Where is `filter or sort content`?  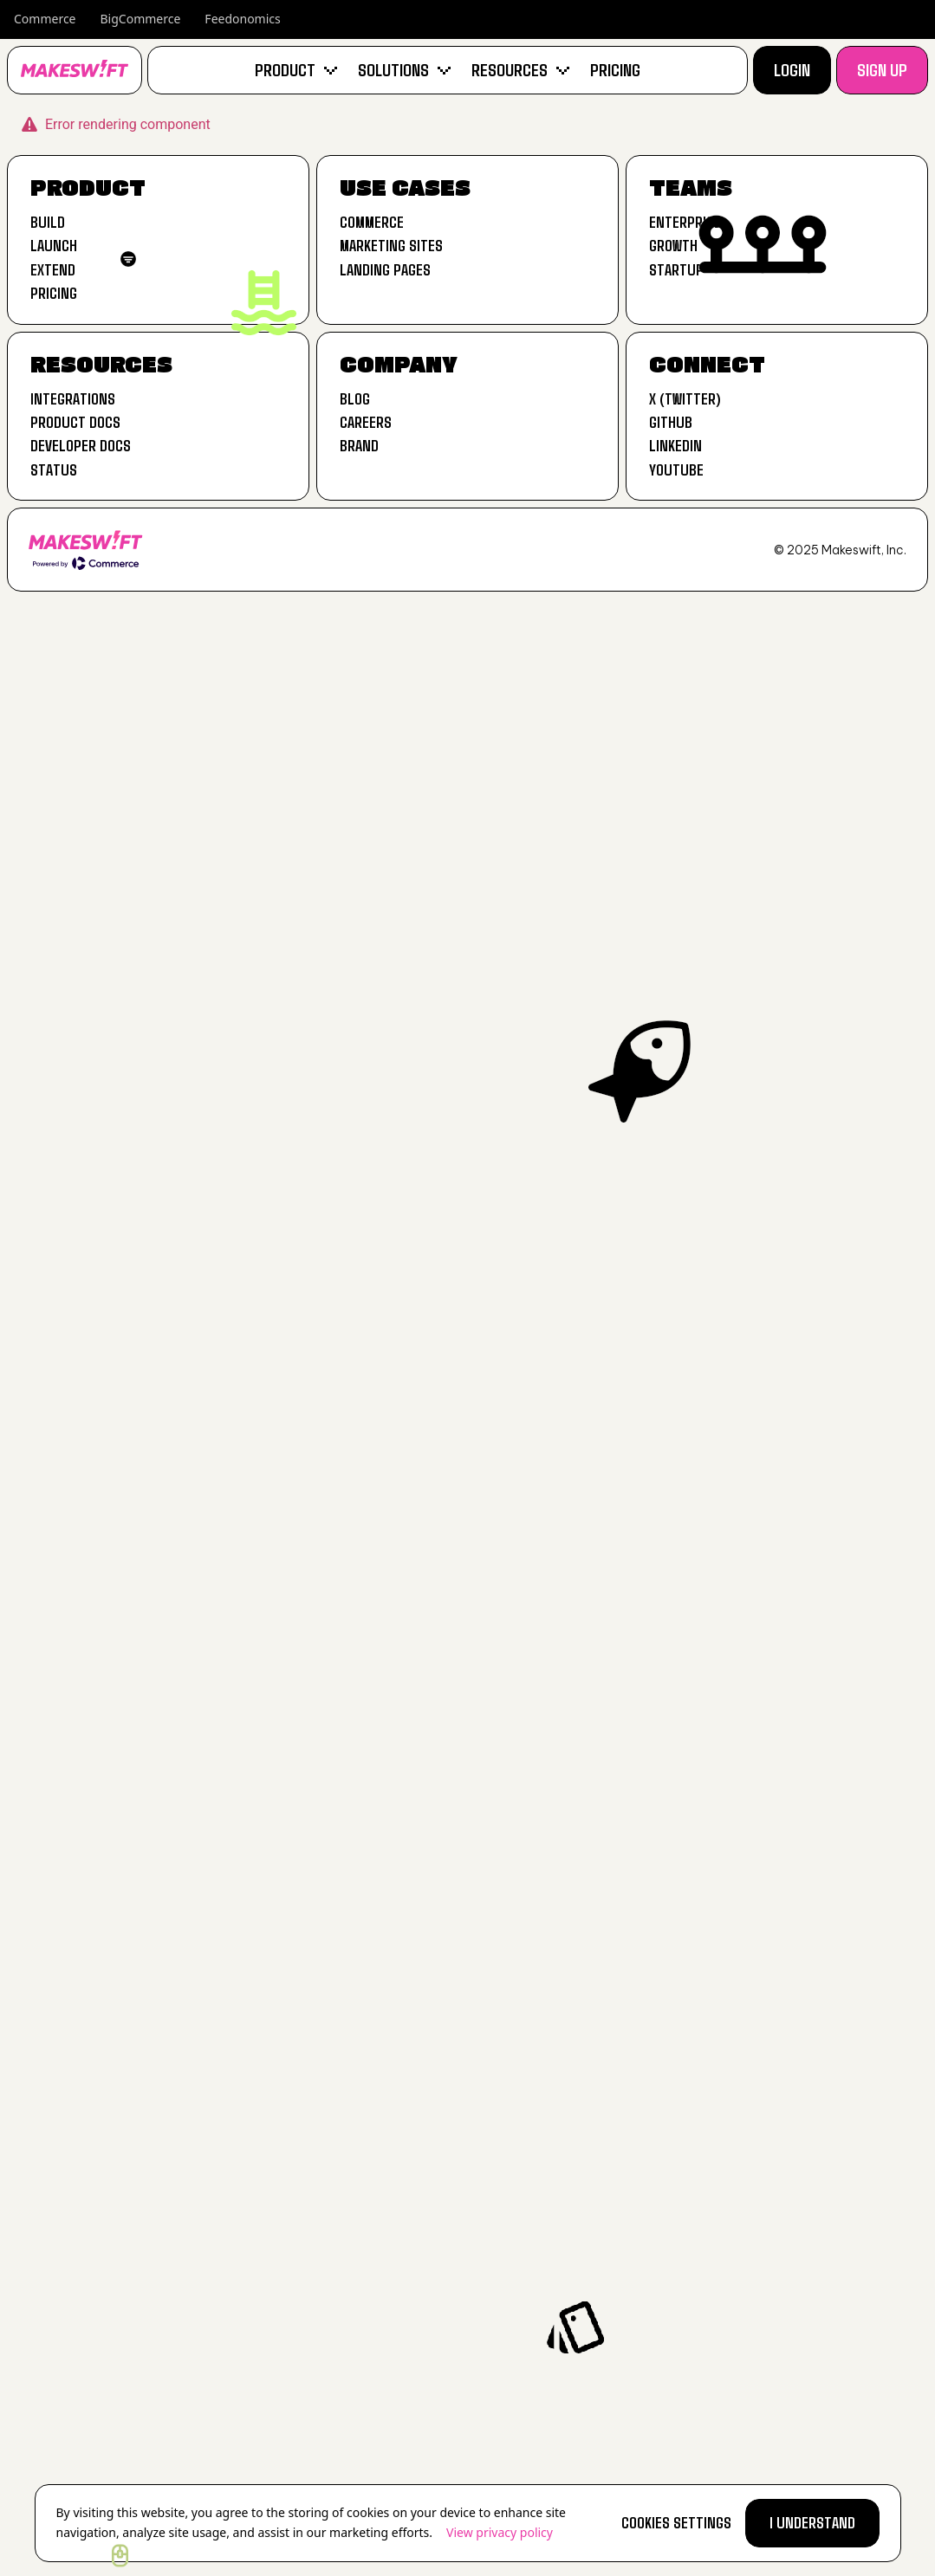
filter or sort content is located at coordinates (128, 259).